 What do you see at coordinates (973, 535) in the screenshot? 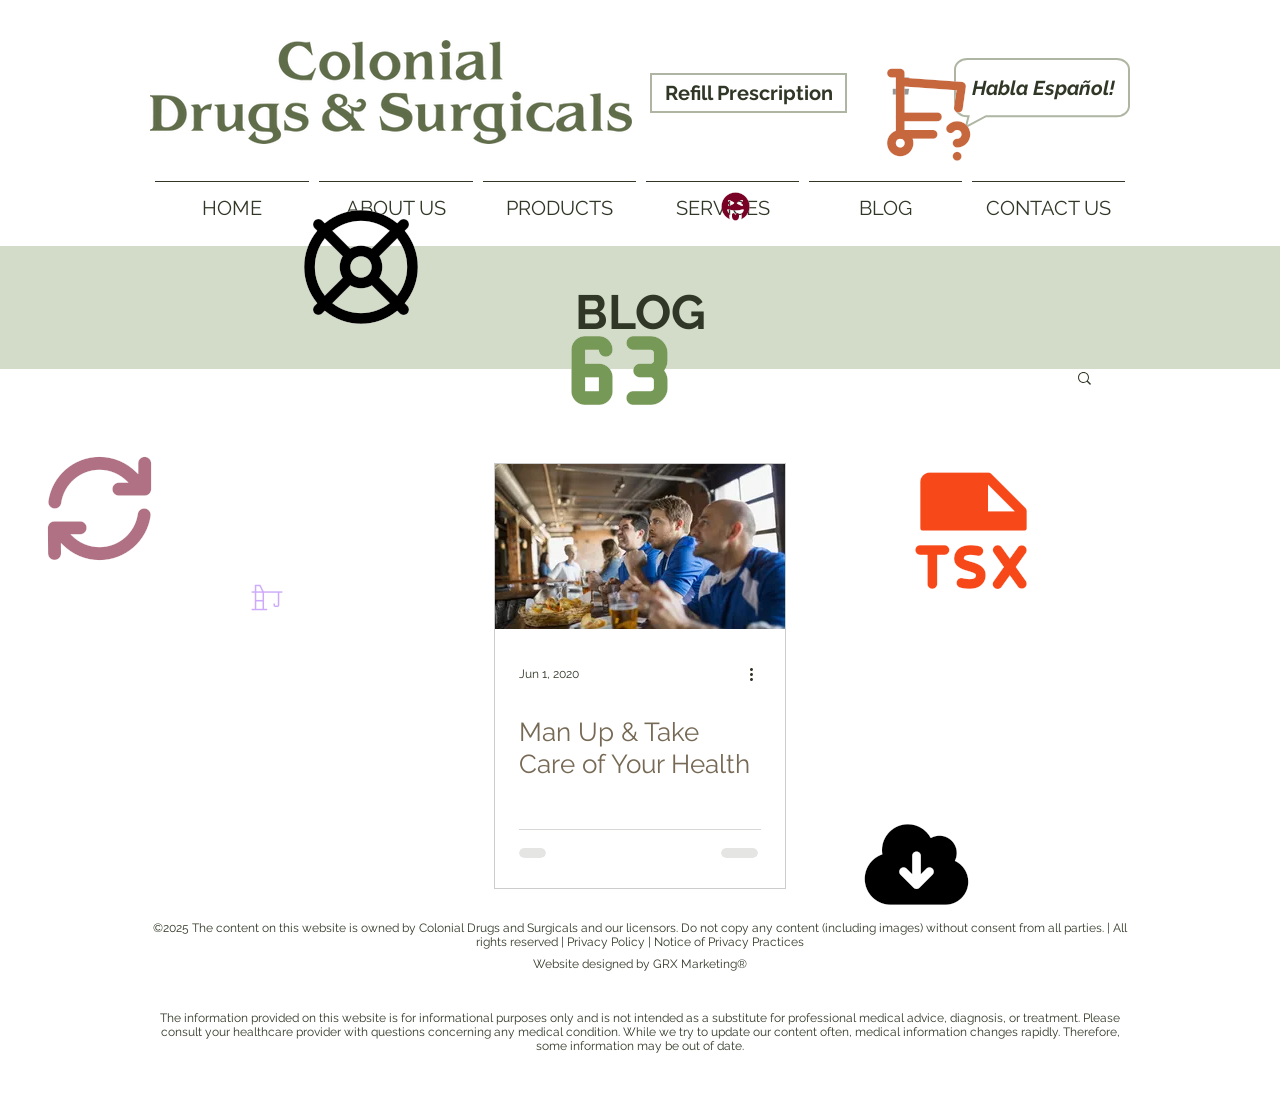
I see `open a TypeScript JSX file` at bounding box center [973, 535].